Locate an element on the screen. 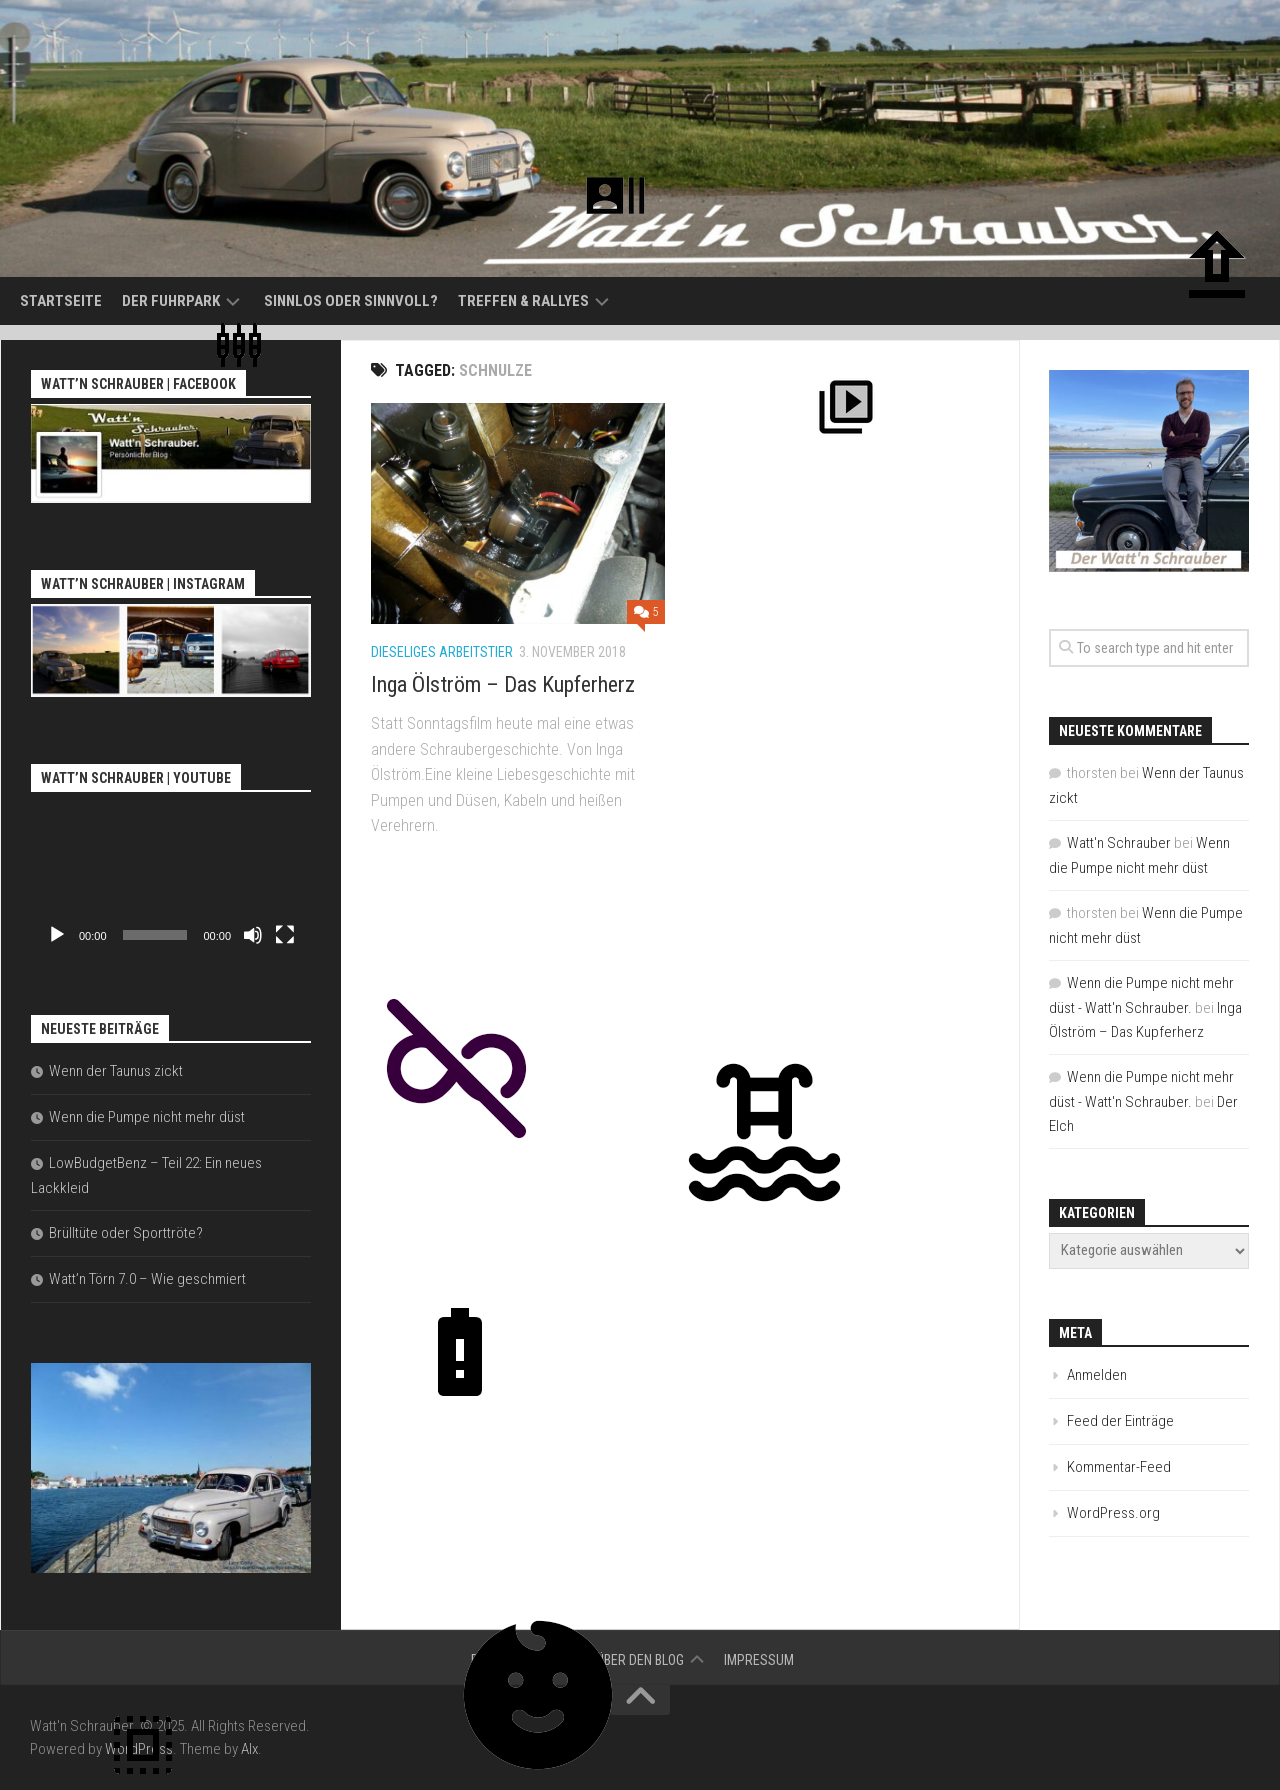  view pool or swimming amenities is located at coordinates (764, 1132).